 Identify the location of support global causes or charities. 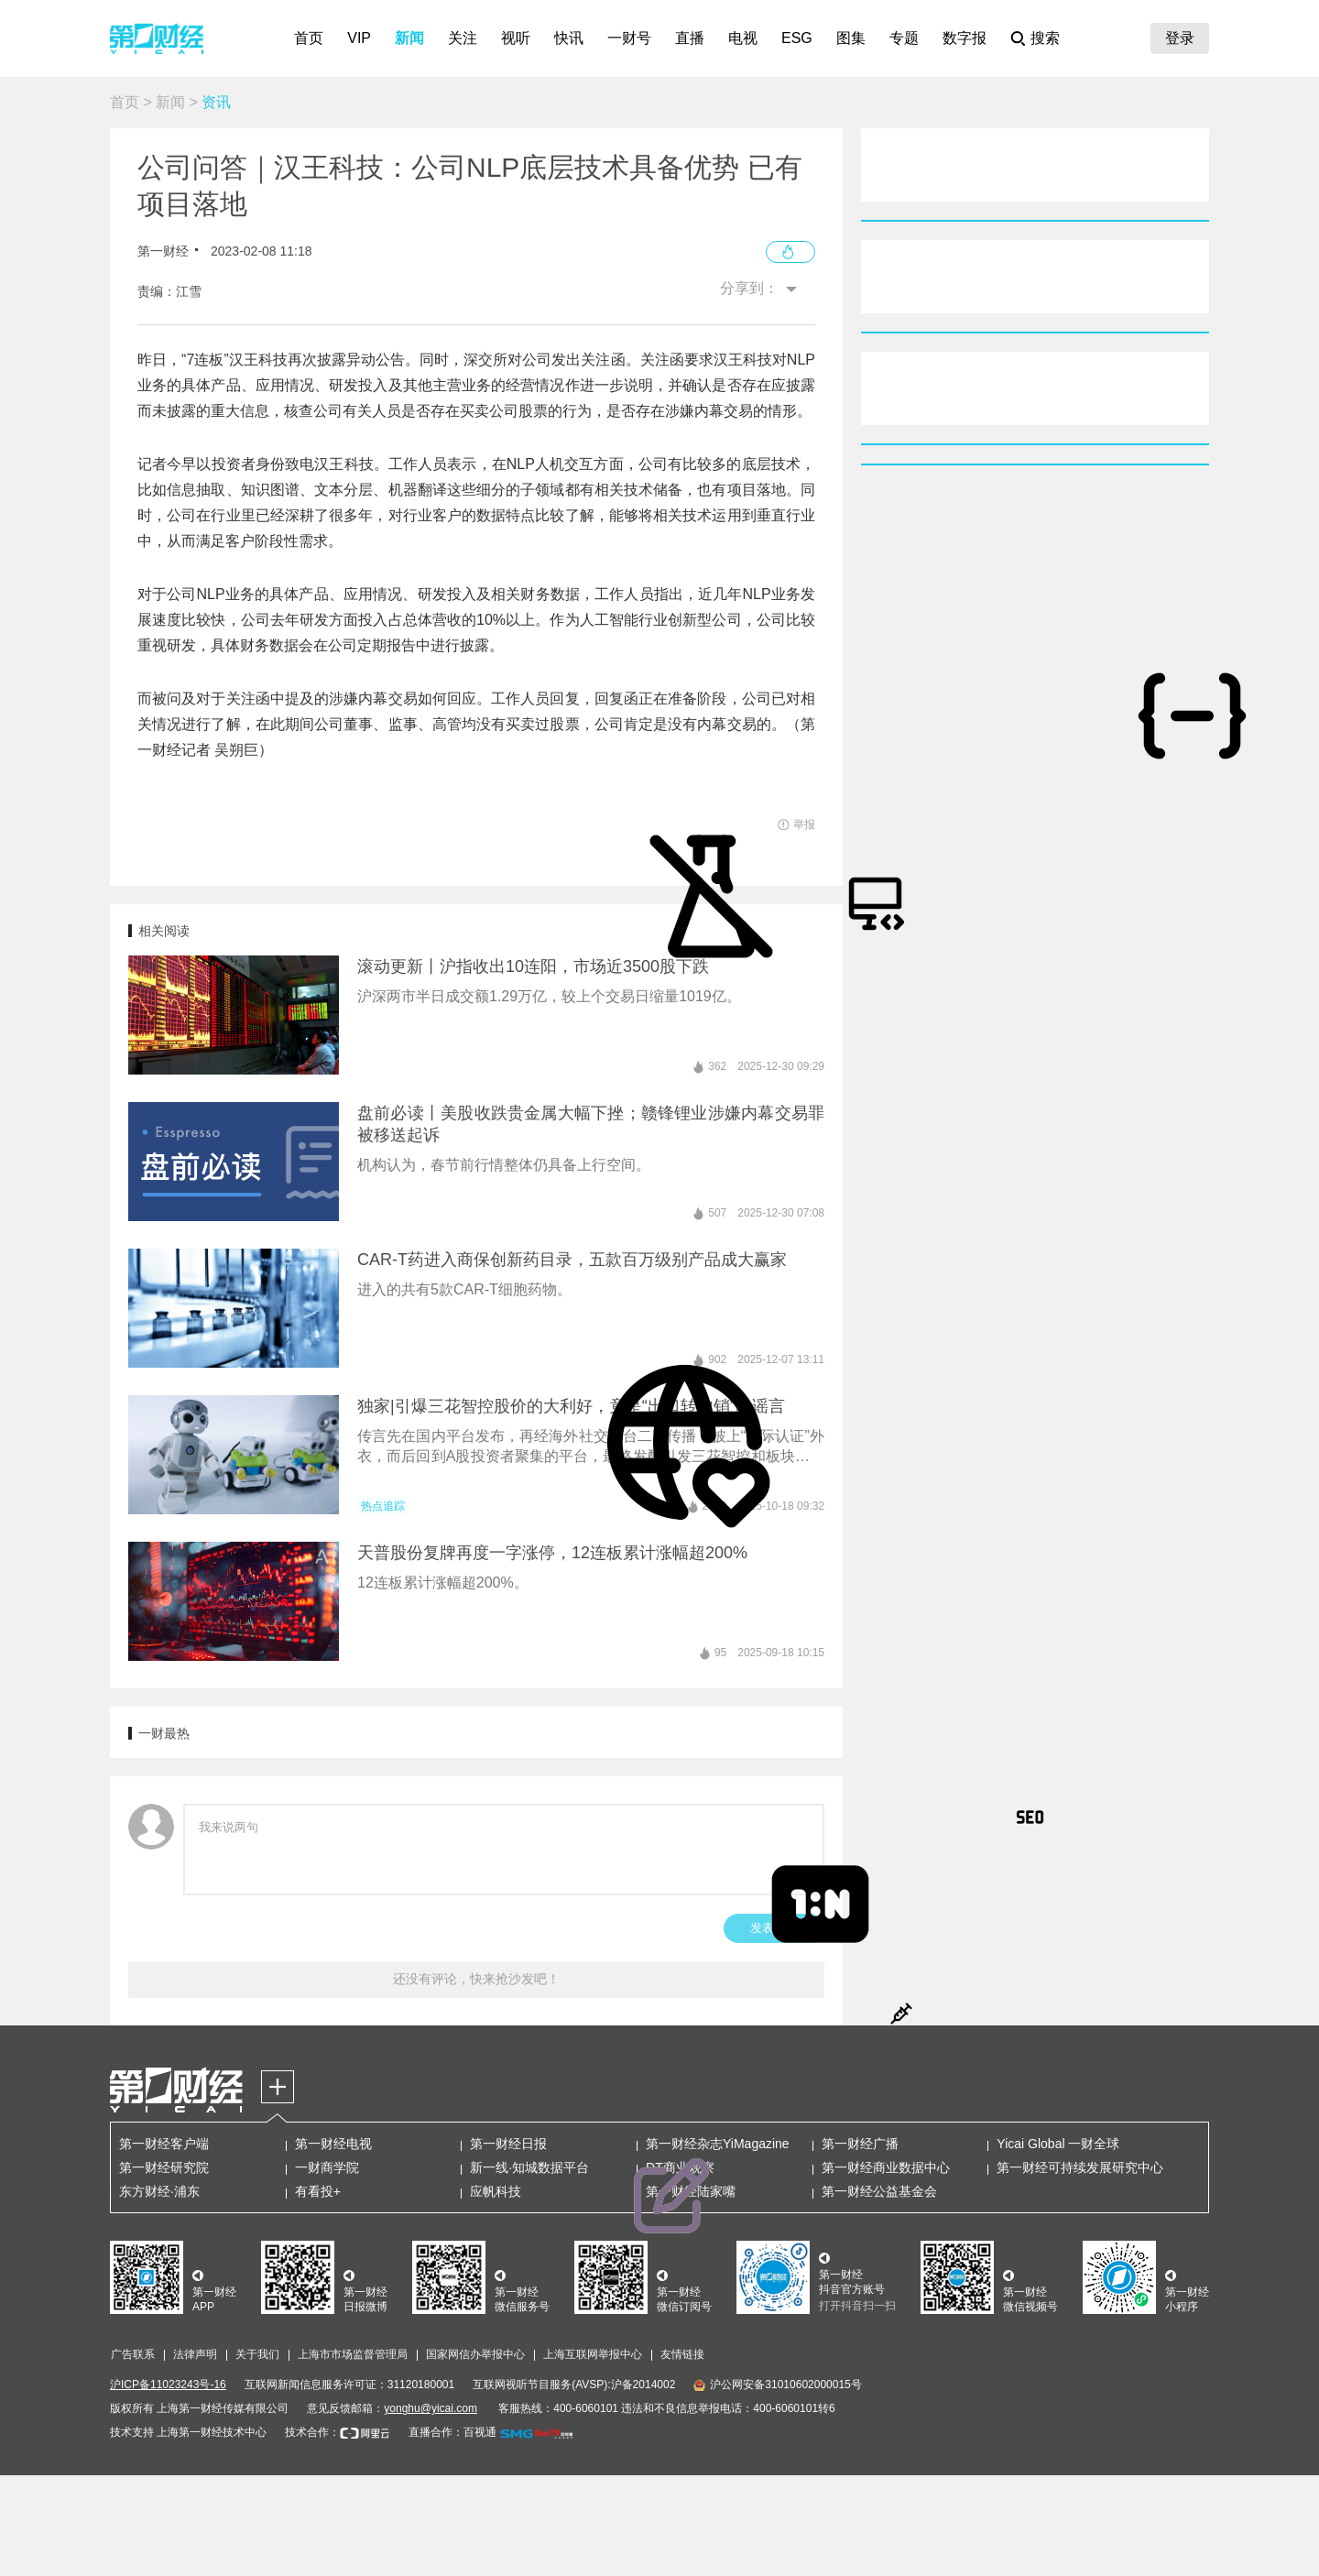
(684, 1442).